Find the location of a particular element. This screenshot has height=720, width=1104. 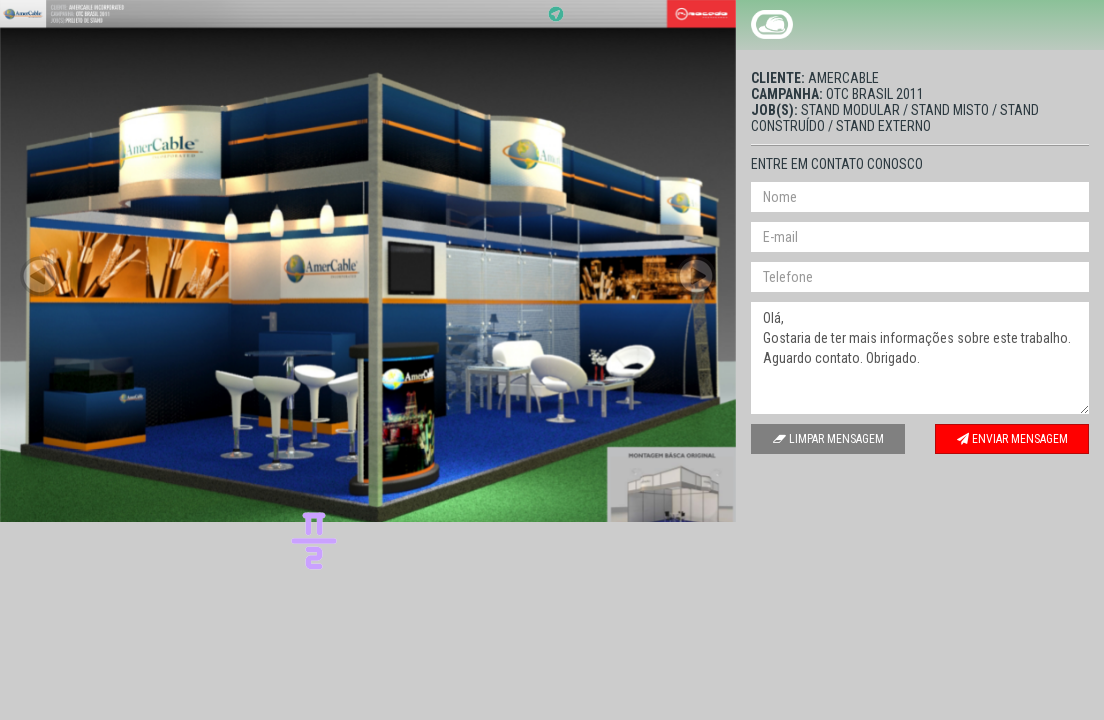

access location services is located at coordinates (556, 14).